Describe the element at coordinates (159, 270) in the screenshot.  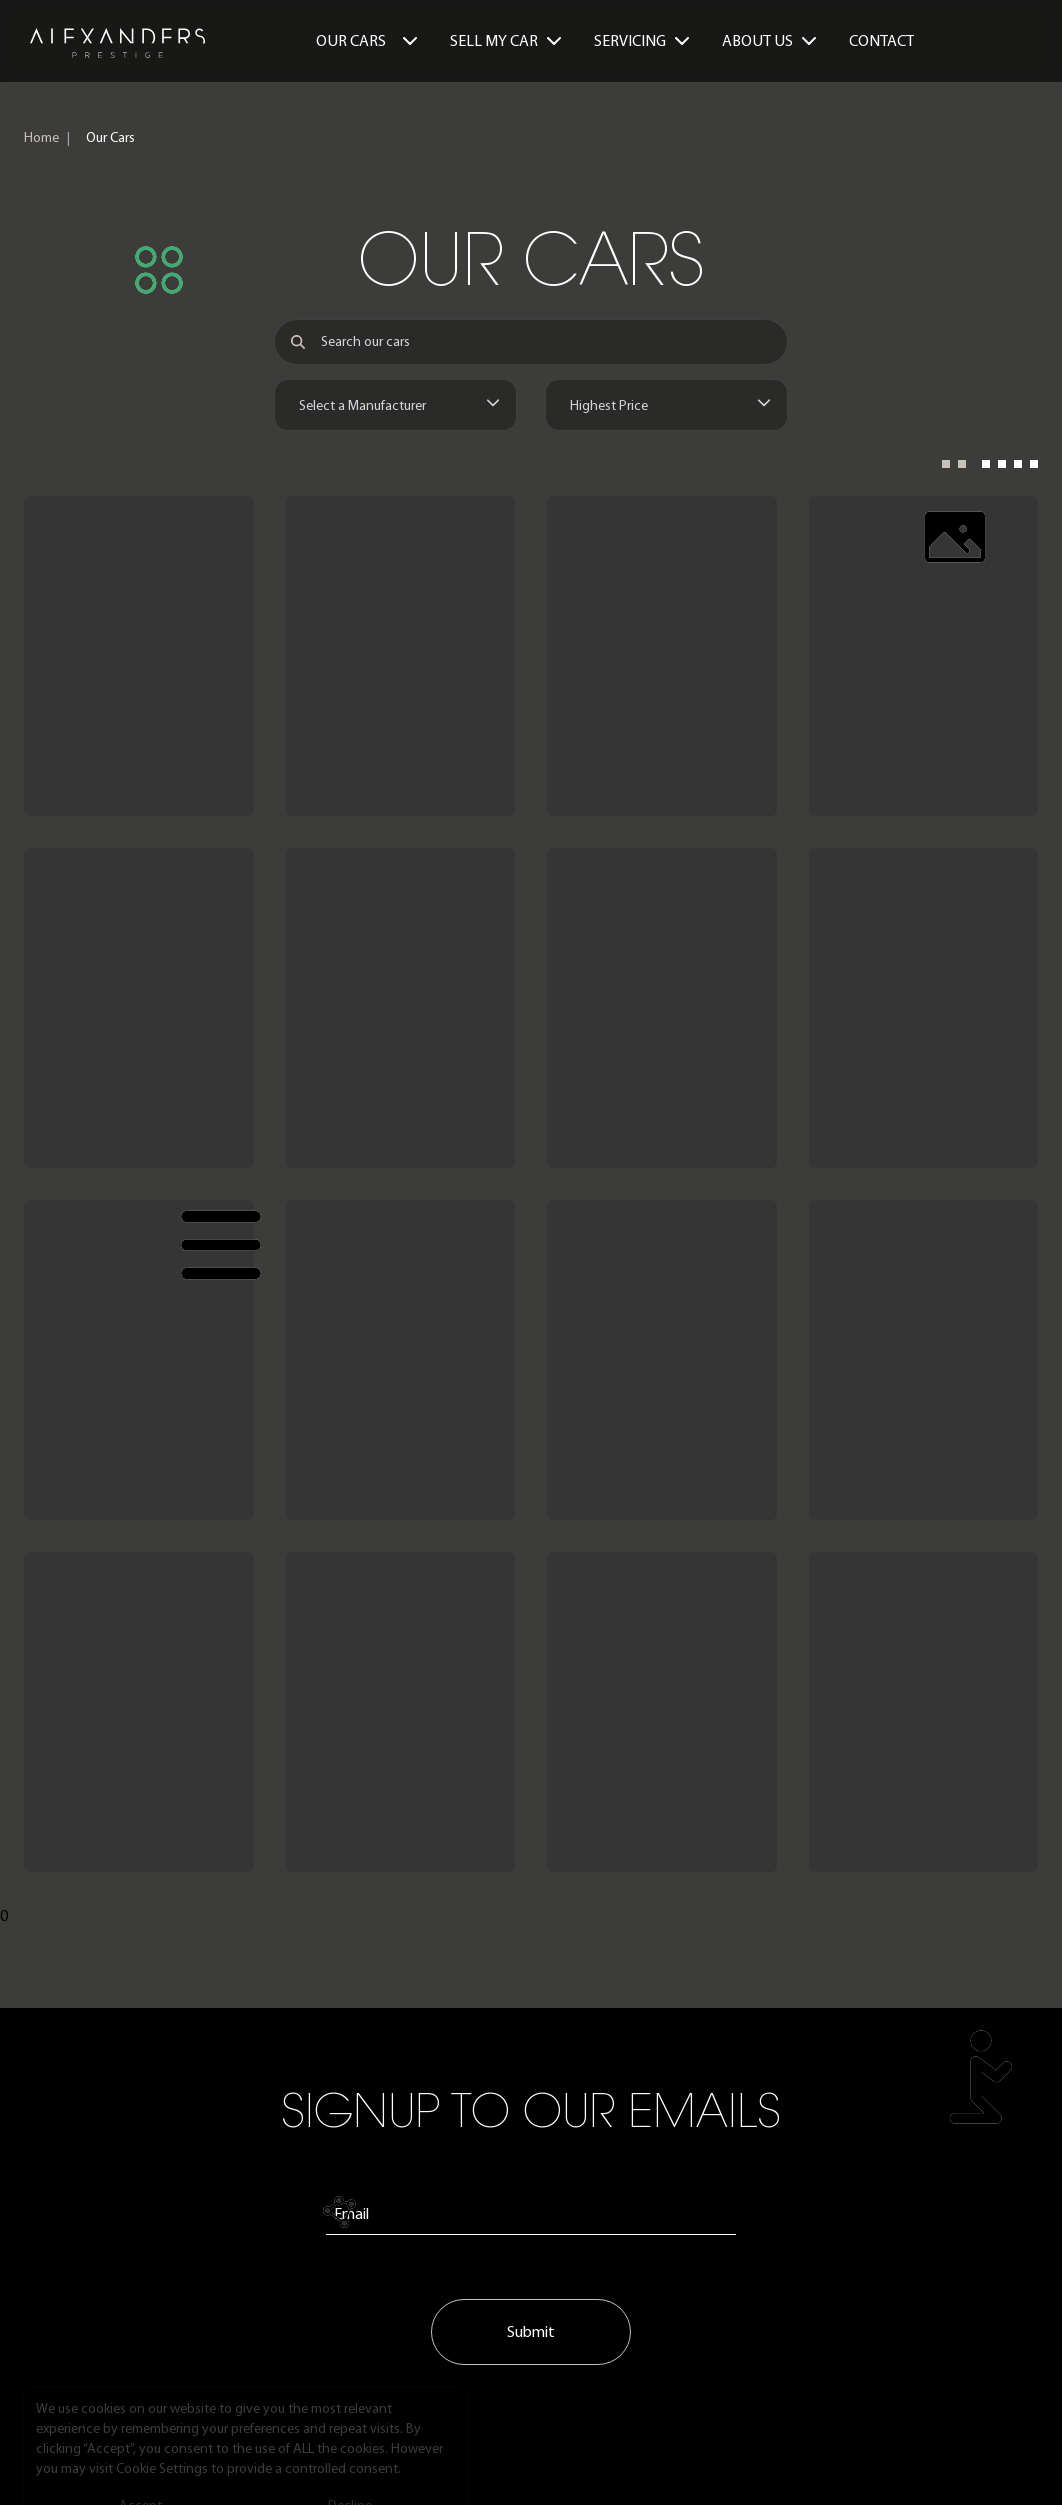
I see `open the app drawer or launcher` at that location.